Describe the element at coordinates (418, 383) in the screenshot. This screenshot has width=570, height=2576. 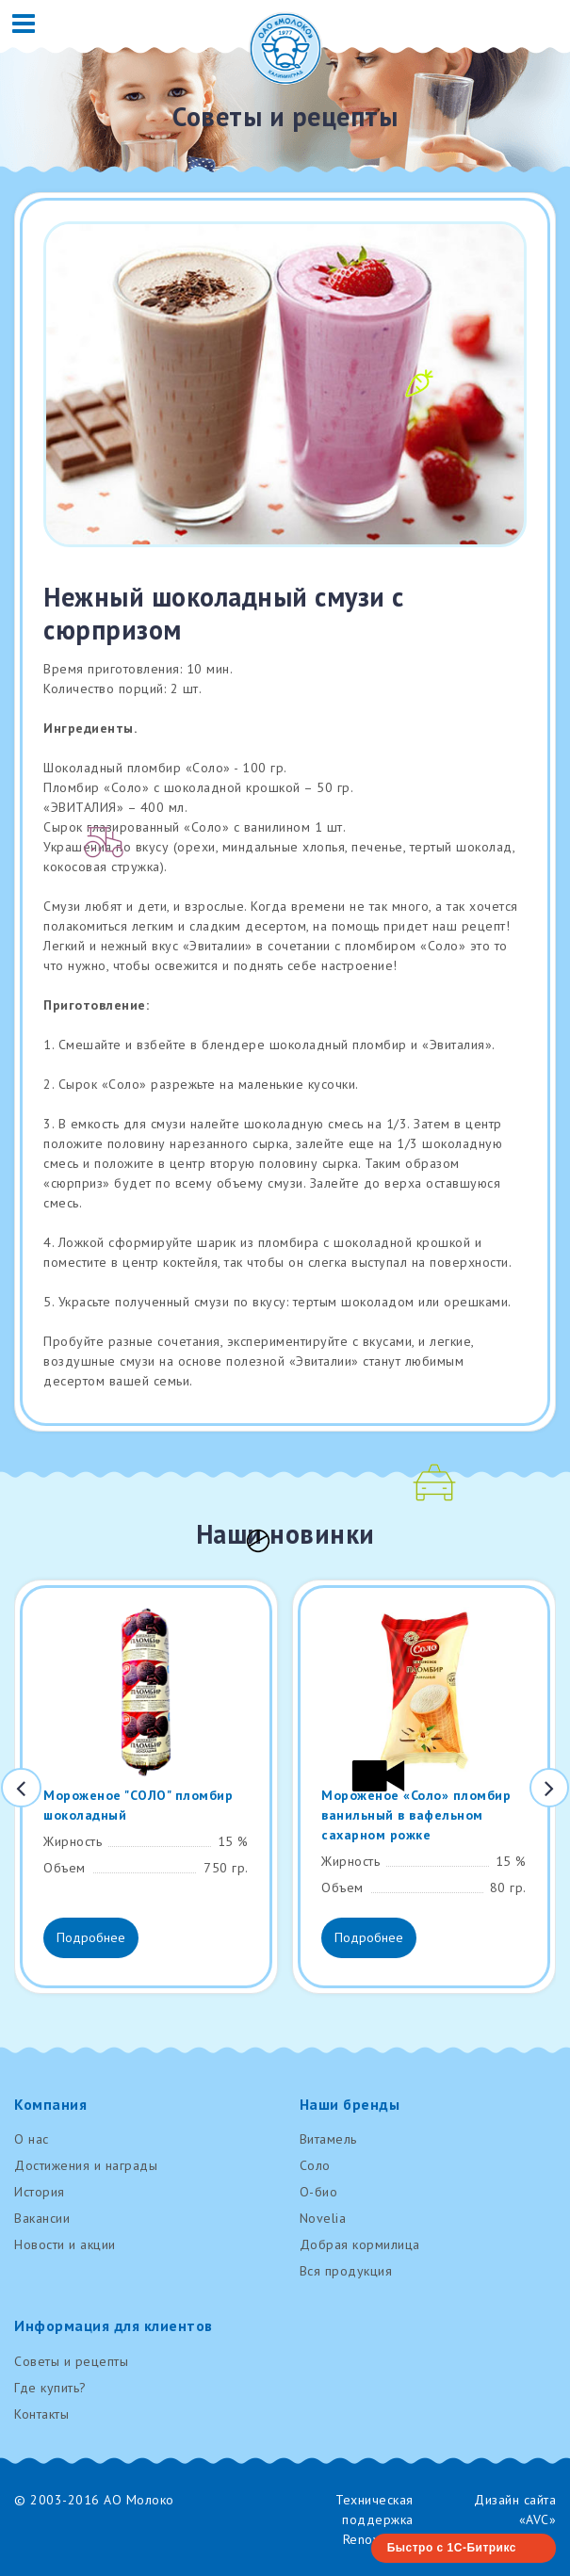
I see `browse vegetable or produce category` at that location.